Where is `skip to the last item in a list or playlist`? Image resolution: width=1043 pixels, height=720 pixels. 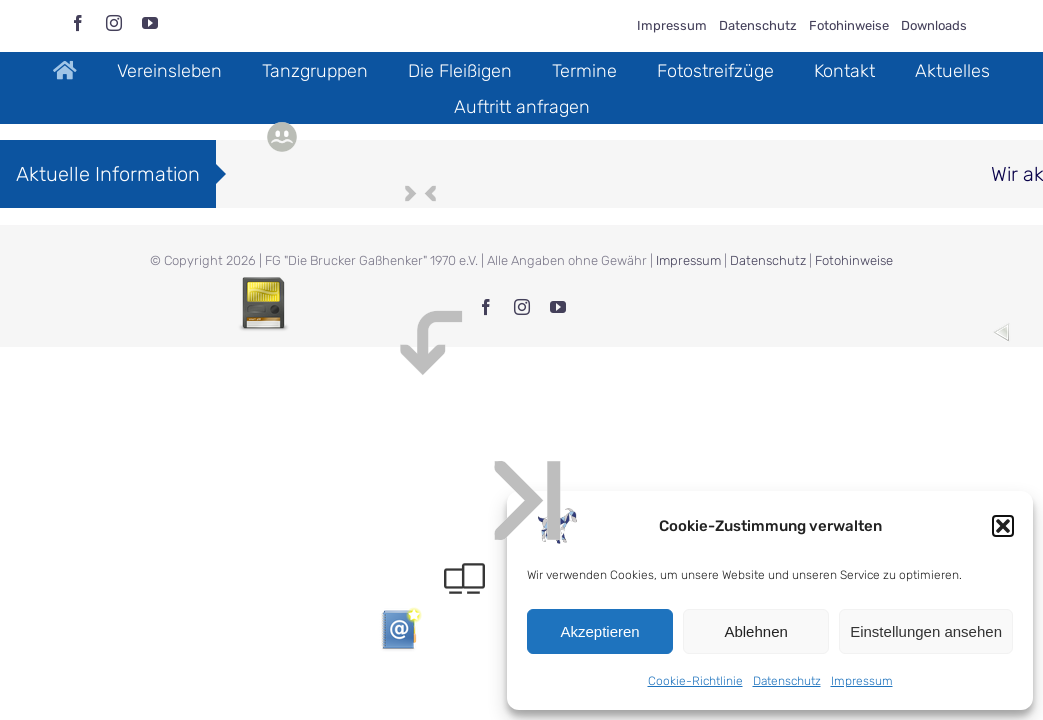 skip to the last item in a list or playlist is located at coordinates (527, 500).